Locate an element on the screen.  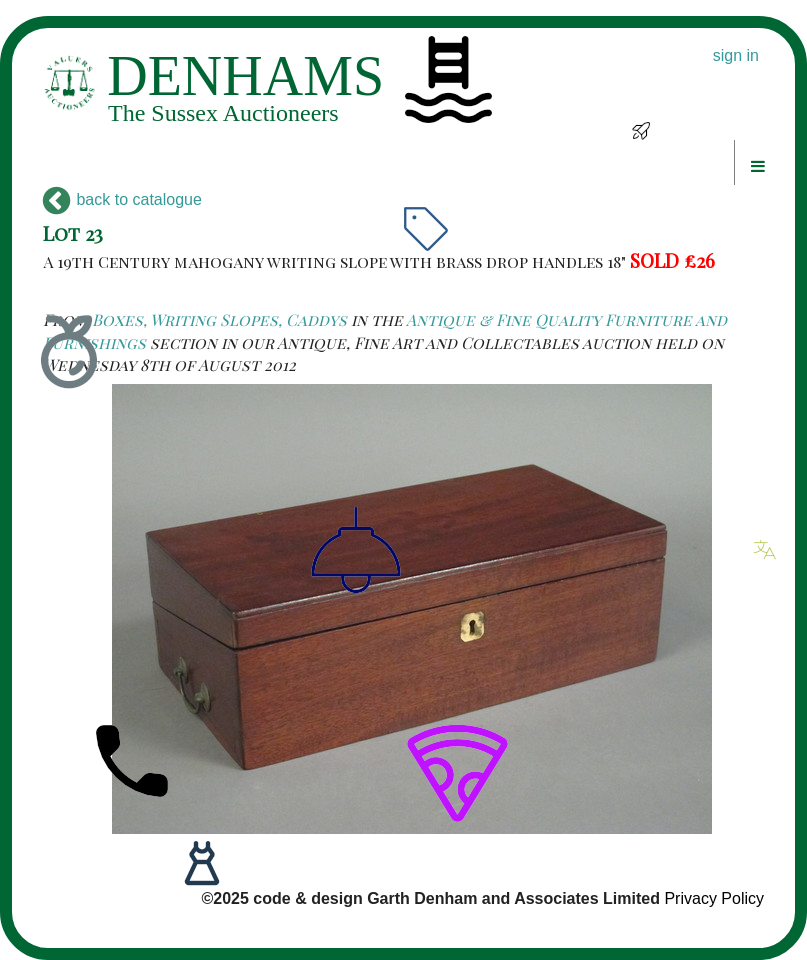
indicates swimming pool amenity available is located at coordinates (448, 79).